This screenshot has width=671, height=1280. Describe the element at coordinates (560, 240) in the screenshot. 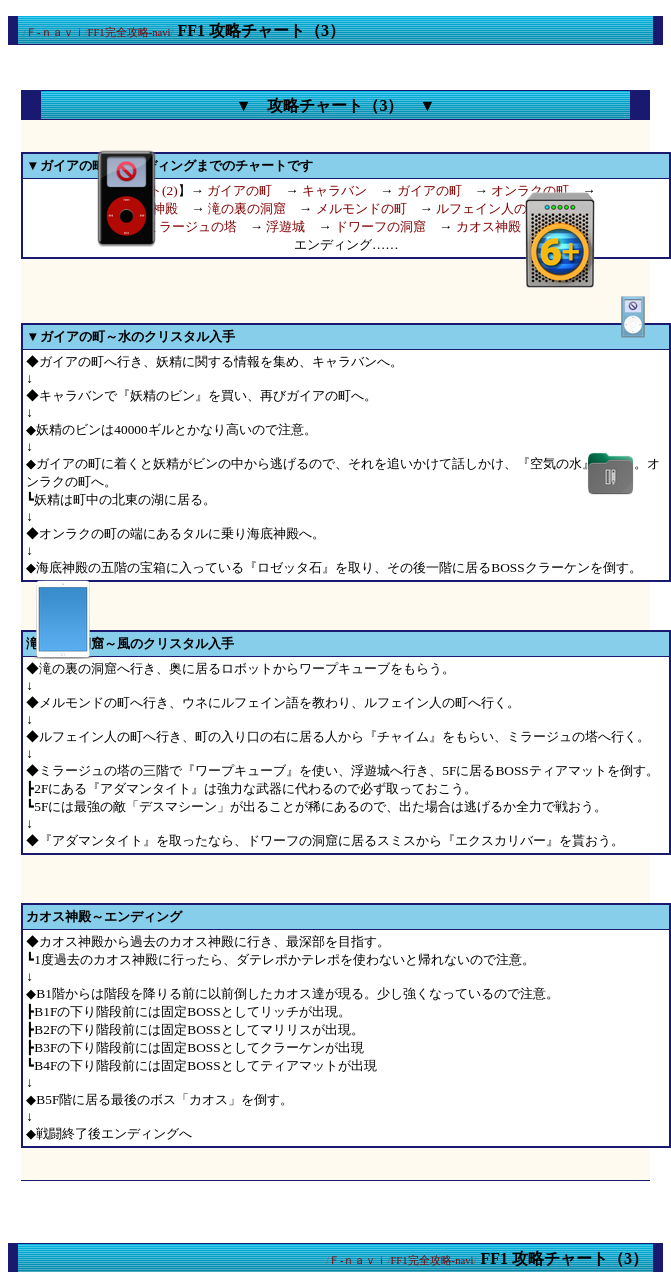

I see `RAID 6+ storage configuration or array` at that location.